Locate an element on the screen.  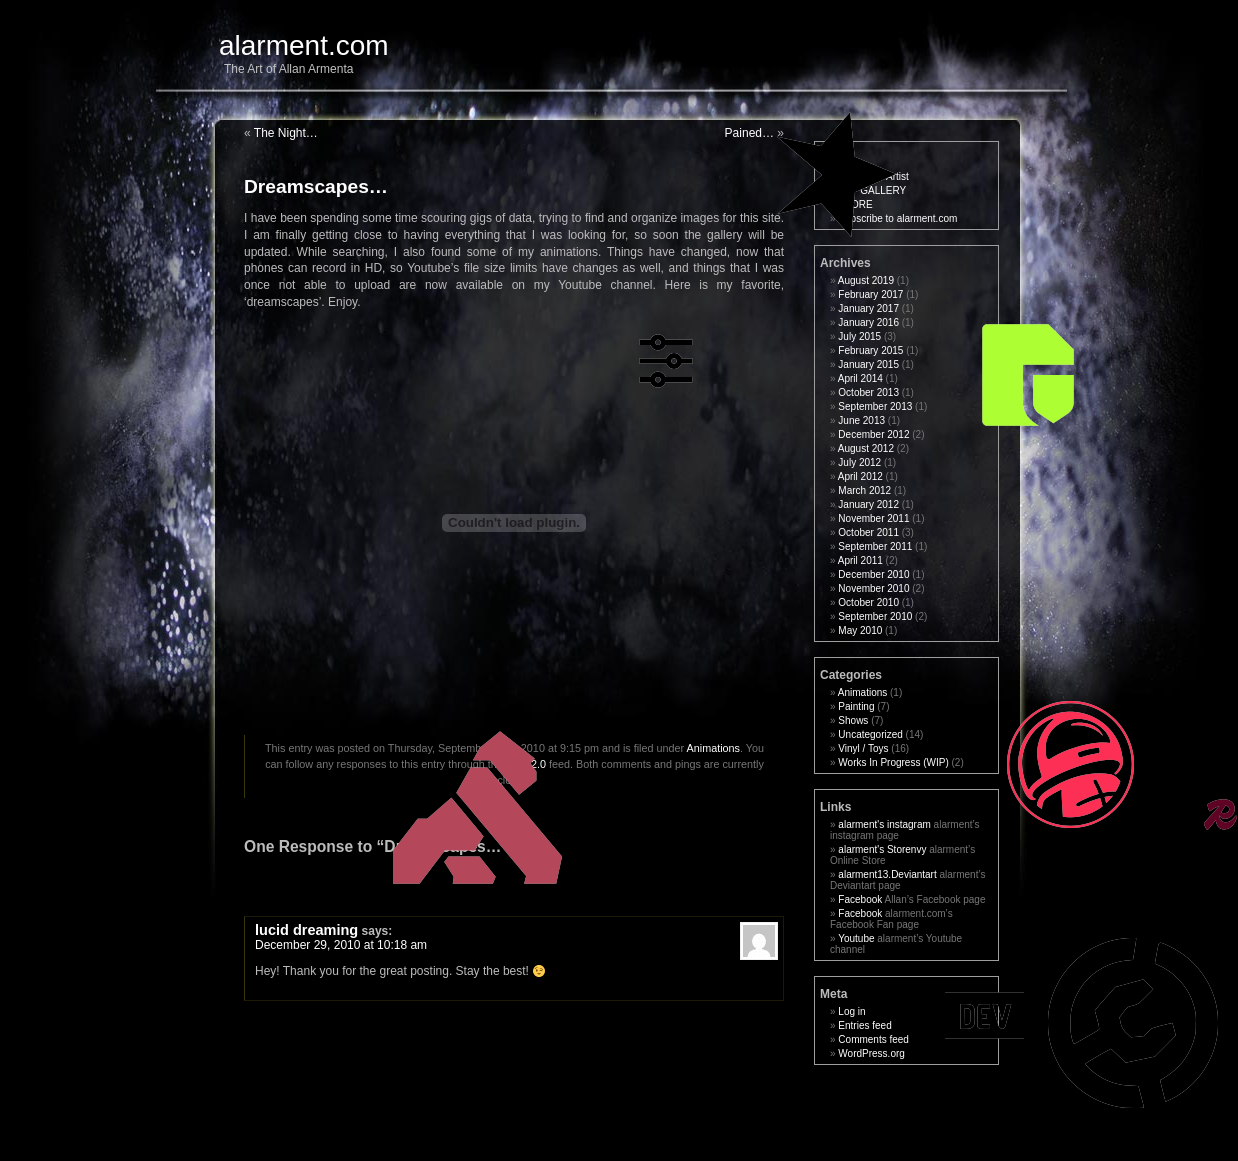
visit alternativeto website to find software alternatives is located at coordinates (1070, 764).